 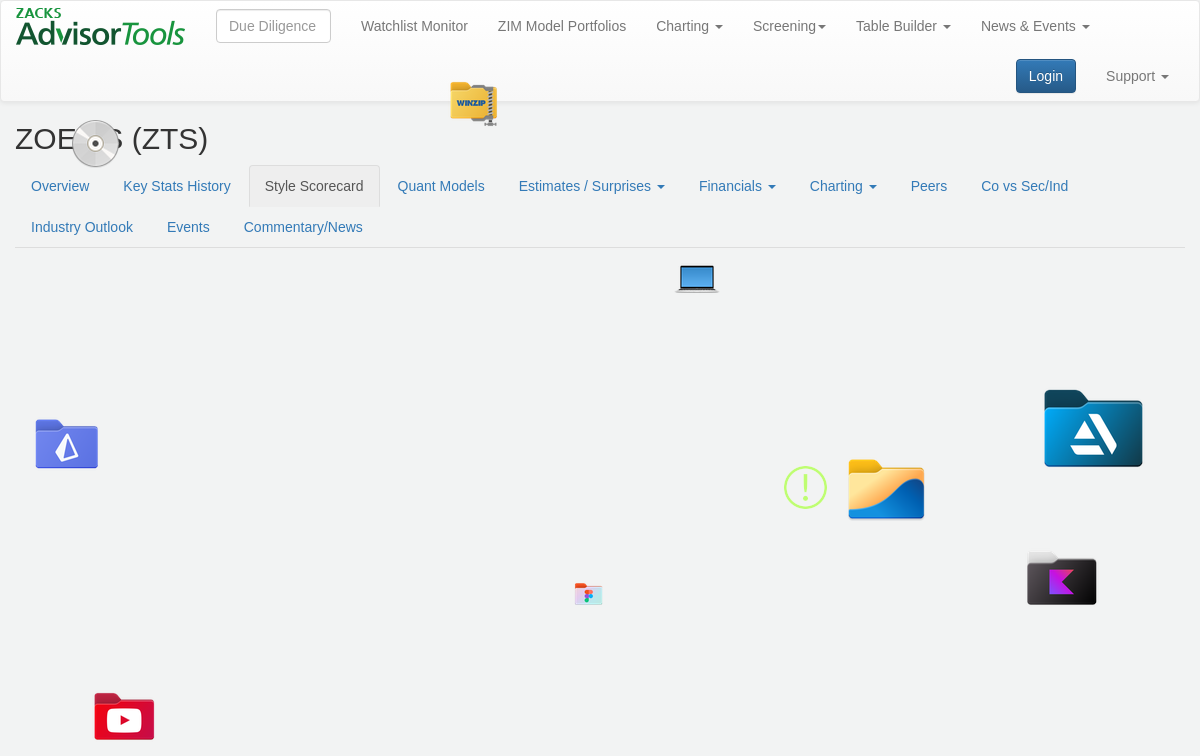 I want to click on open folder containing Prisma project files, so click(x=66, y=445).